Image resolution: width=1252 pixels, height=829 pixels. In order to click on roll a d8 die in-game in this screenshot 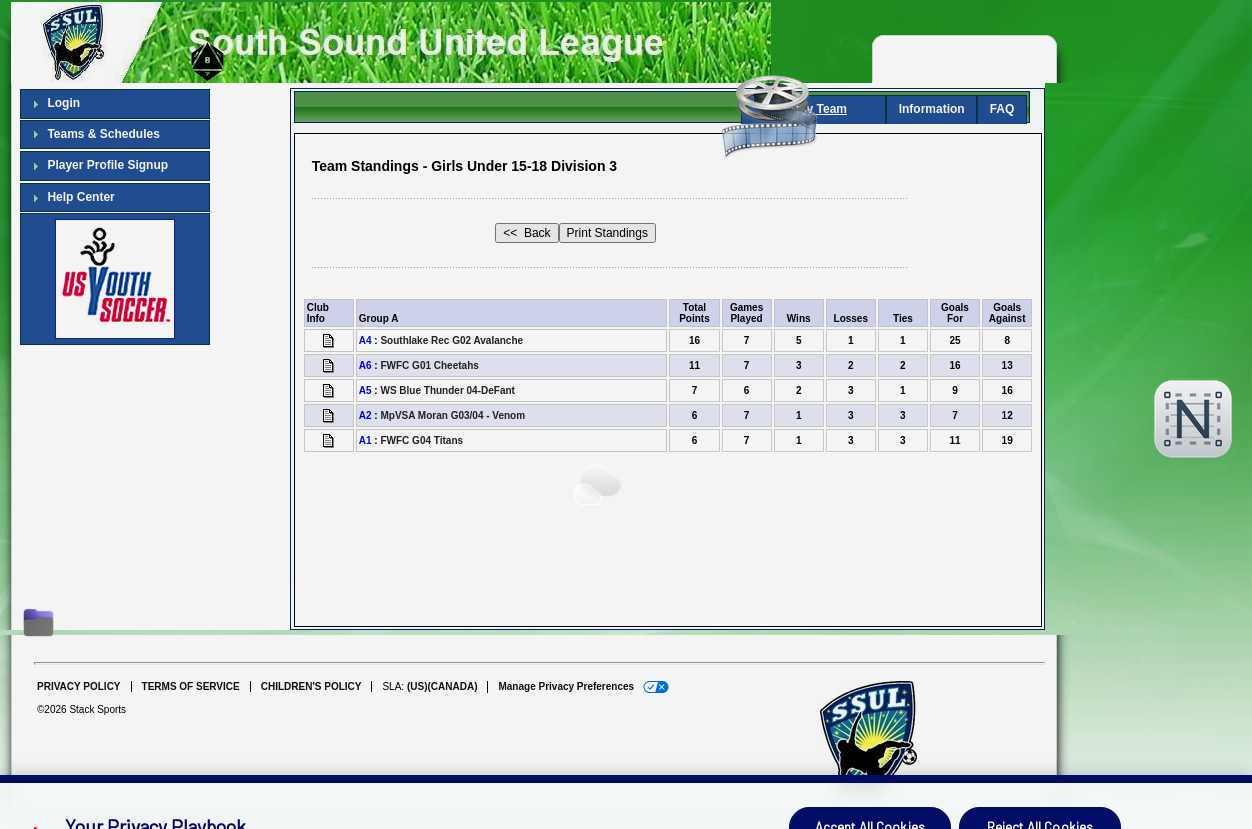, I will do `click(207, 61)`.